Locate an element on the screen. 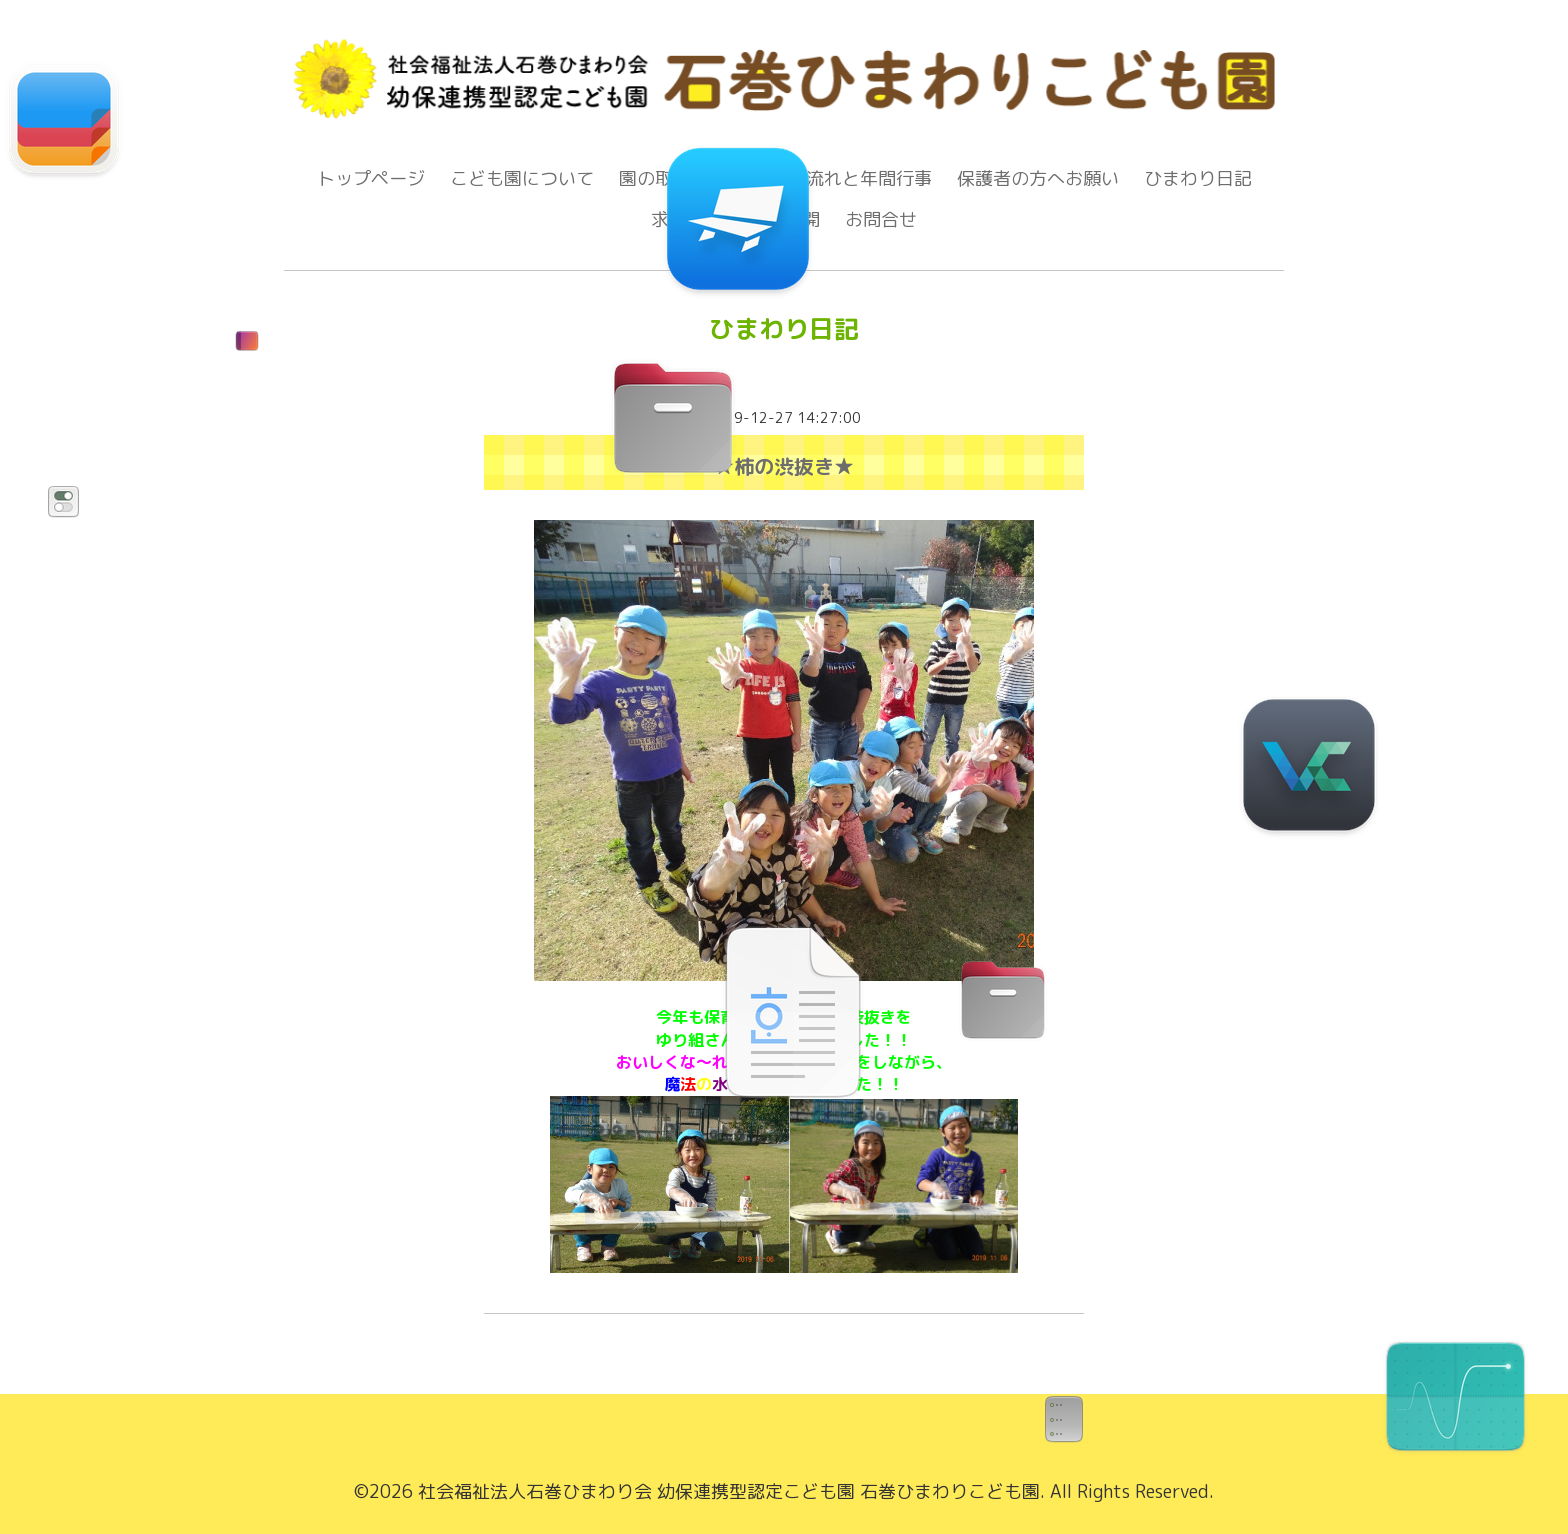 This screenshot has height=1534, width=1568. hancom hangul word processor document file is located at coordinates (793, 1012).